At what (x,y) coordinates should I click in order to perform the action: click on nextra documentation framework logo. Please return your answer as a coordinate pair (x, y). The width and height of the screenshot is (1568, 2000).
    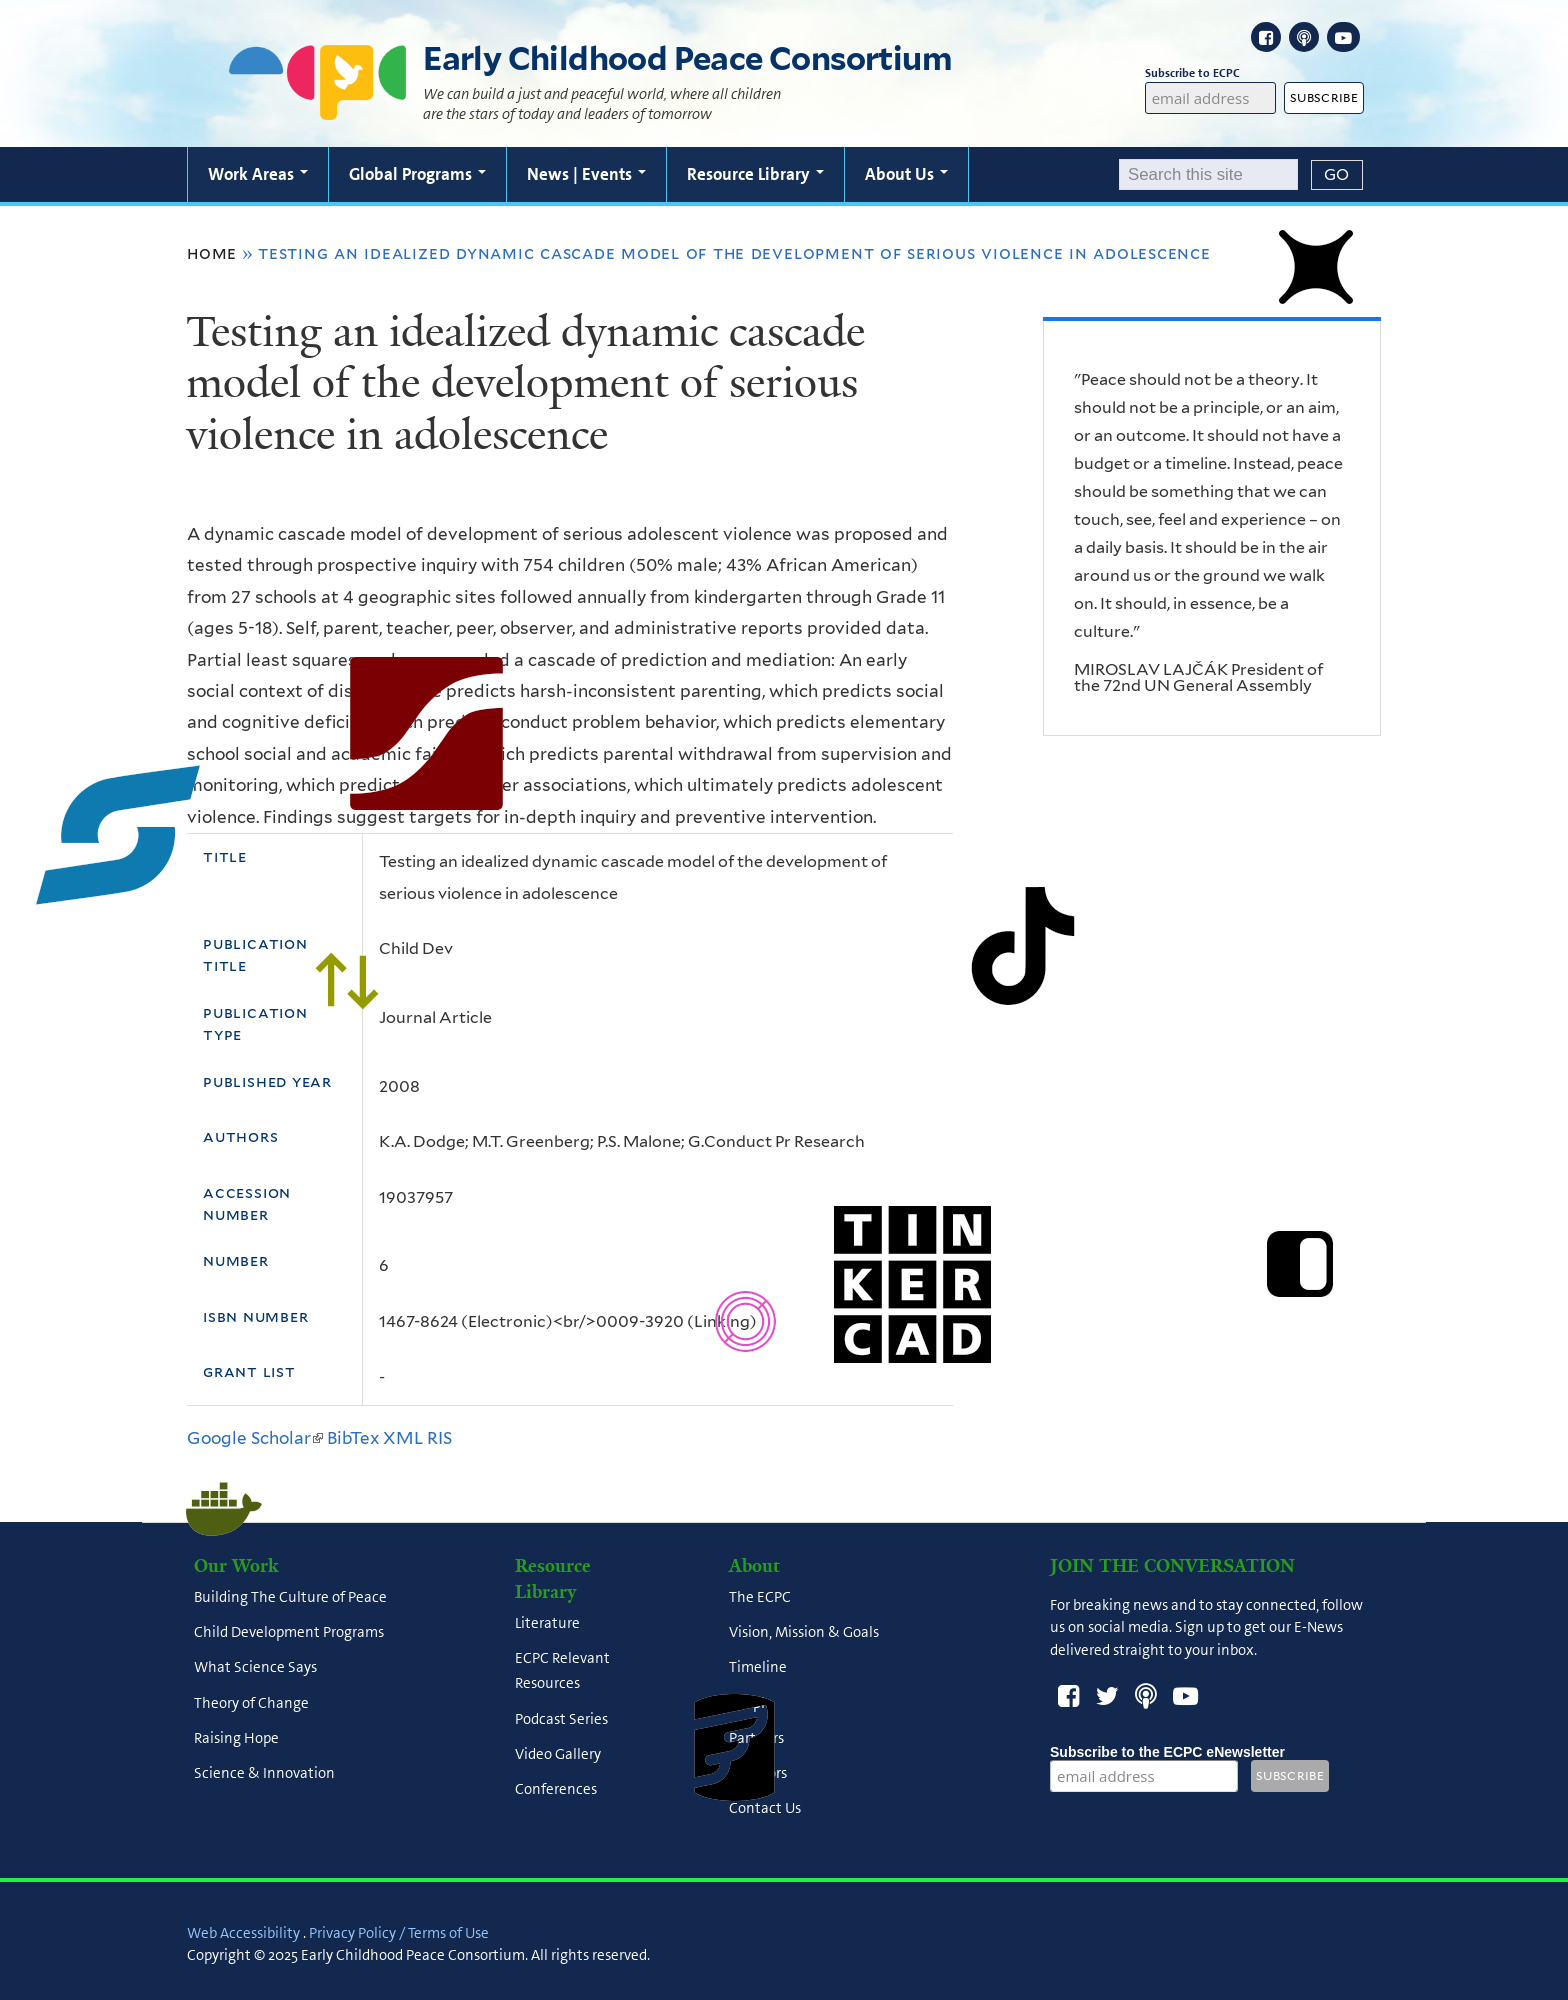
    Looking at the image, I should click on (1316, 267).